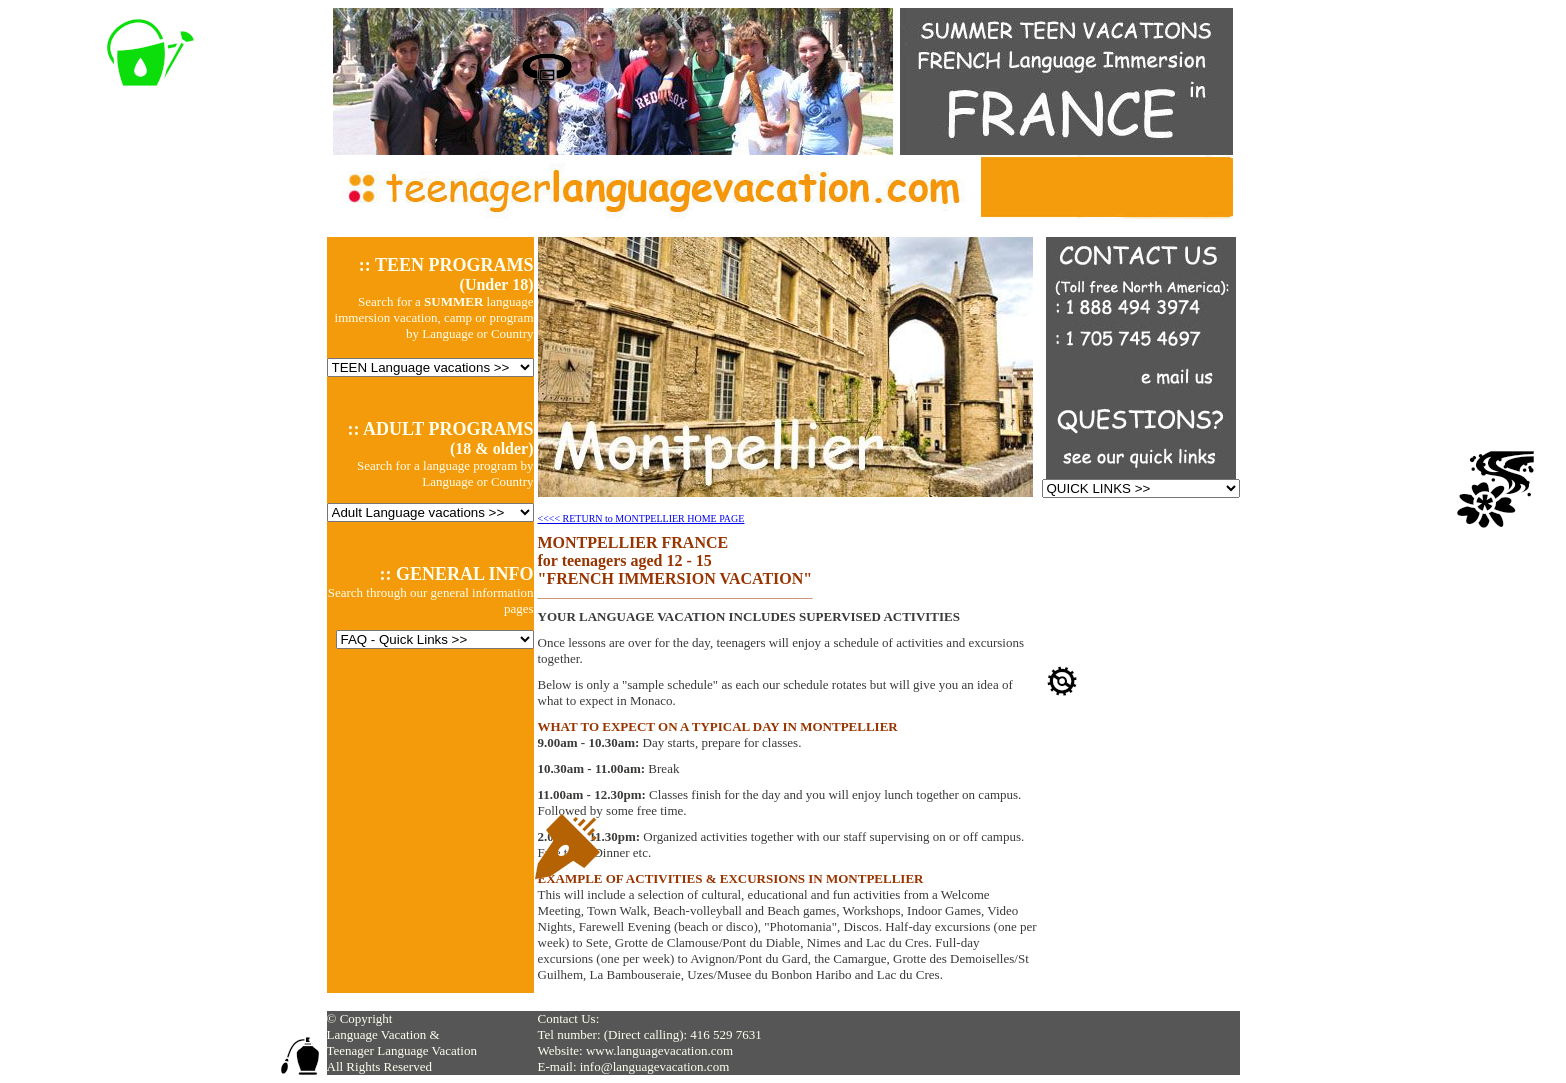 This screenshot has width=1566, height=1083. What do you see at coordinates (1062, 681) in the screenshot?
I see `access pokémon game settings` at bounding box center [1062, 681].